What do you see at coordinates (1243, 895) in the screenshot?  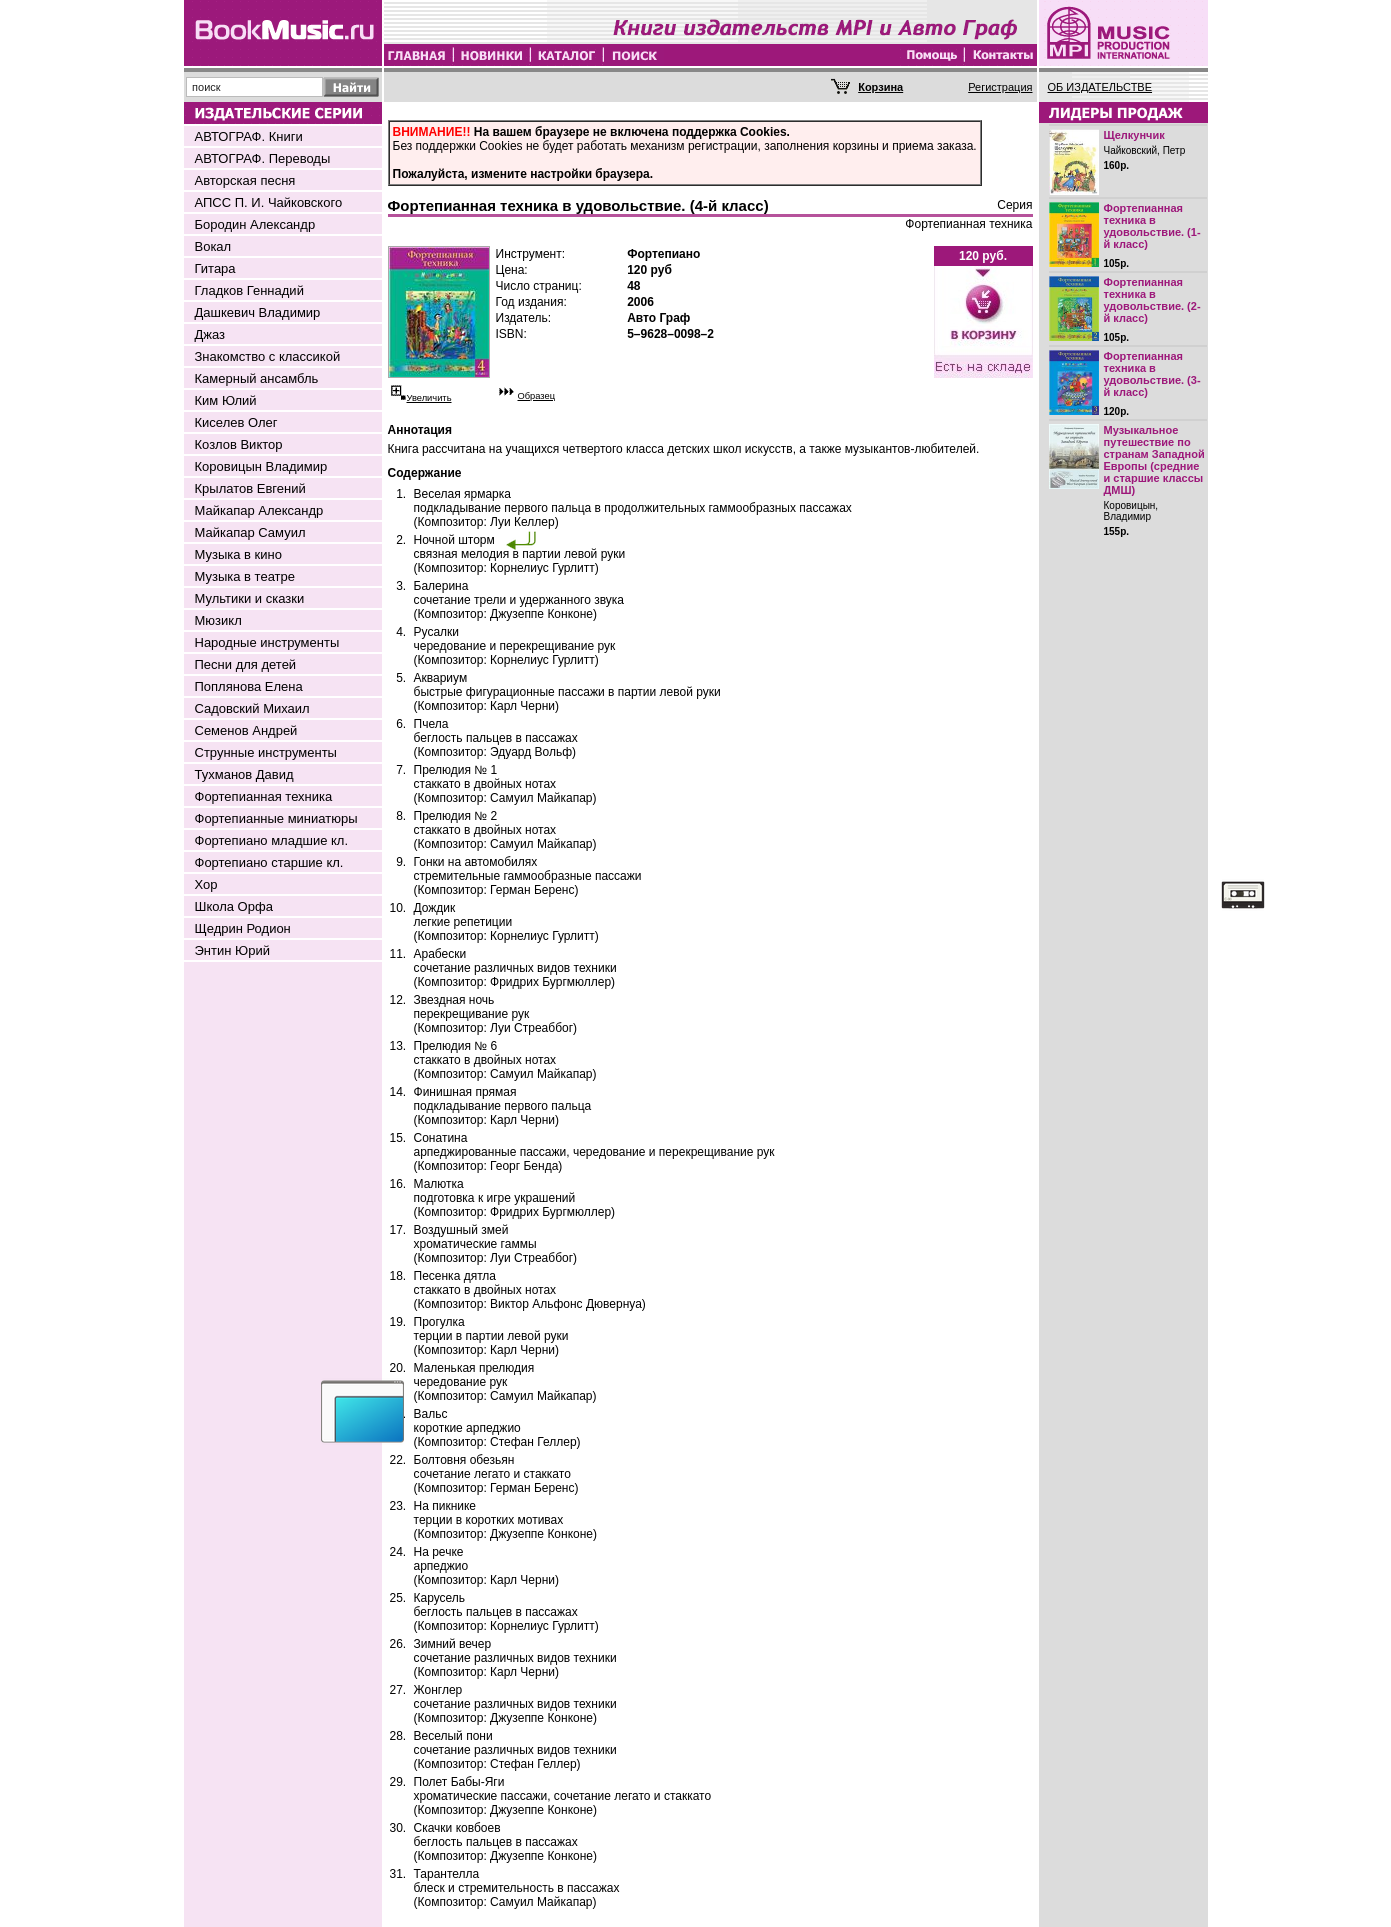 I see `indicates terminal session recording is active` at bounding box center [1243, 895].